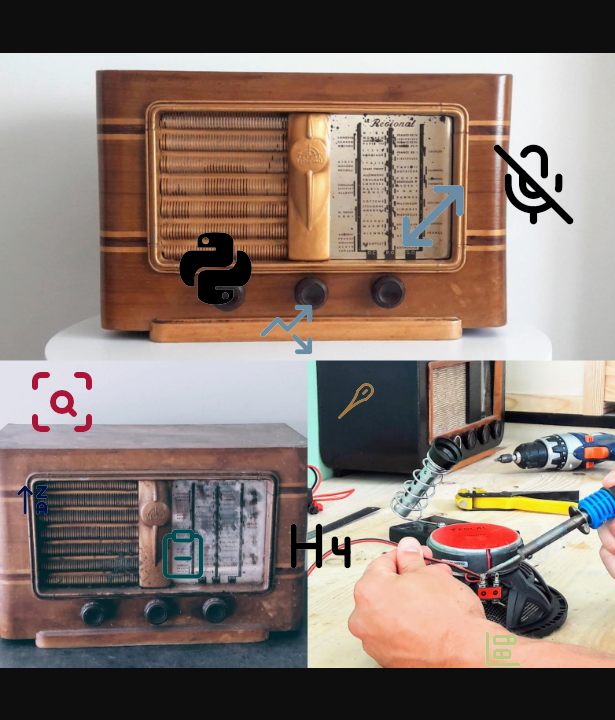 This screenshot has height=720, width=615. I want to click on sort items in reverse alphabetical order (Z to A), so click(33, 500).